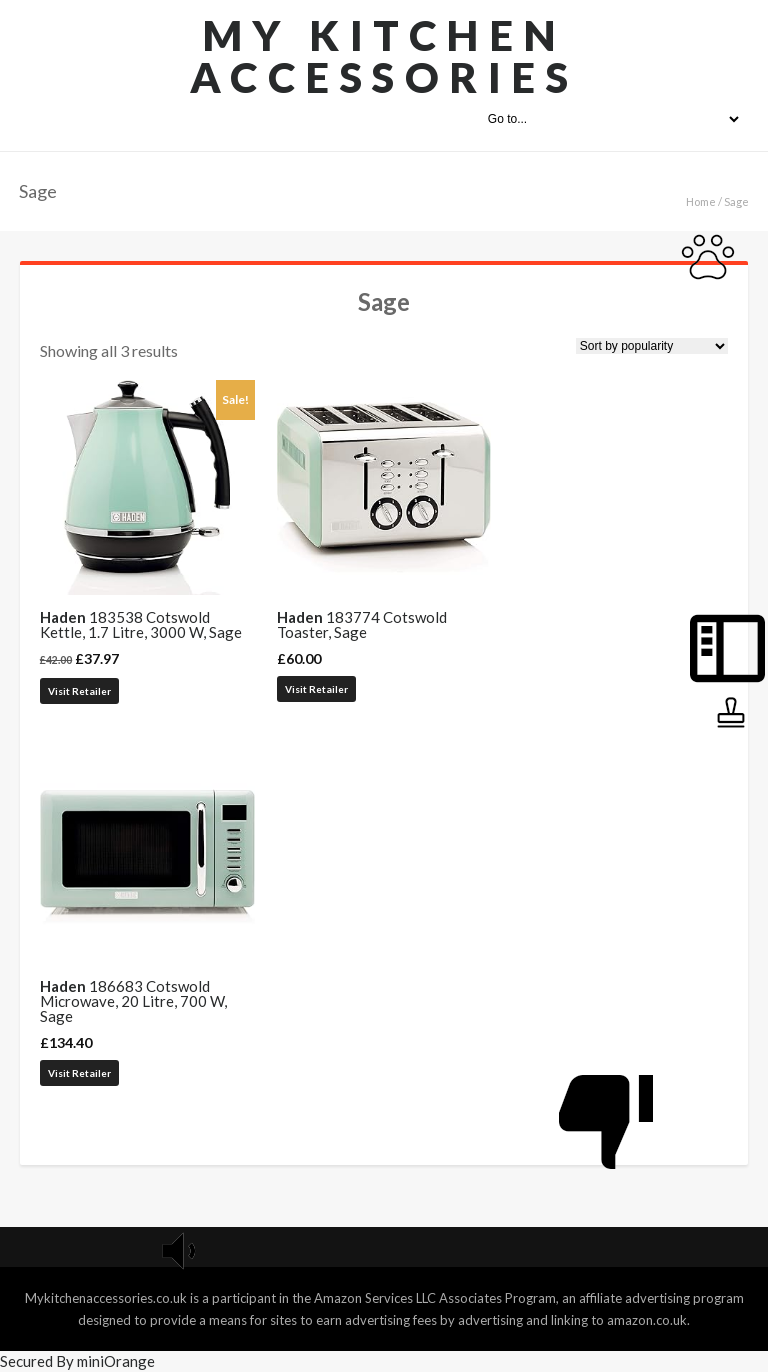 The image size is (768, 1372). What do you see at coordinates (731, 713) in the screenshot?
I see `apply a stamp or seal to a document` at bounding box center [731, 713].